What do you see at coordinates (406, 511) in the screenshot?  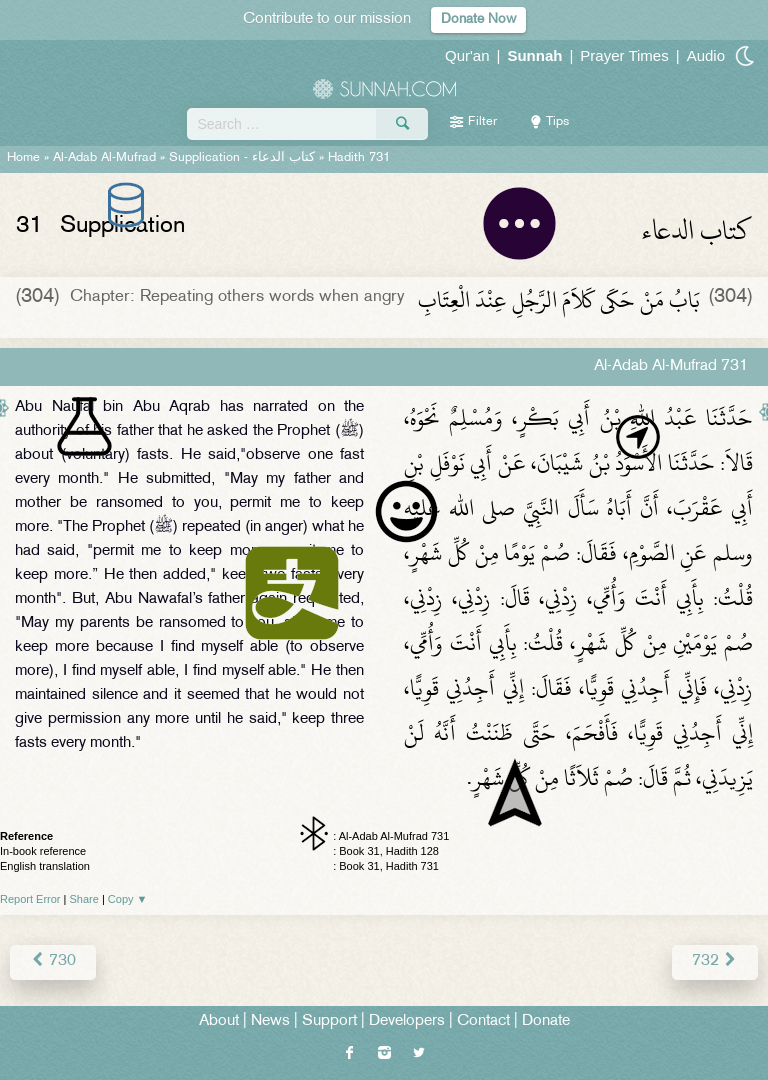 I see `react with a happy expression` at bounding box center [406, 511].